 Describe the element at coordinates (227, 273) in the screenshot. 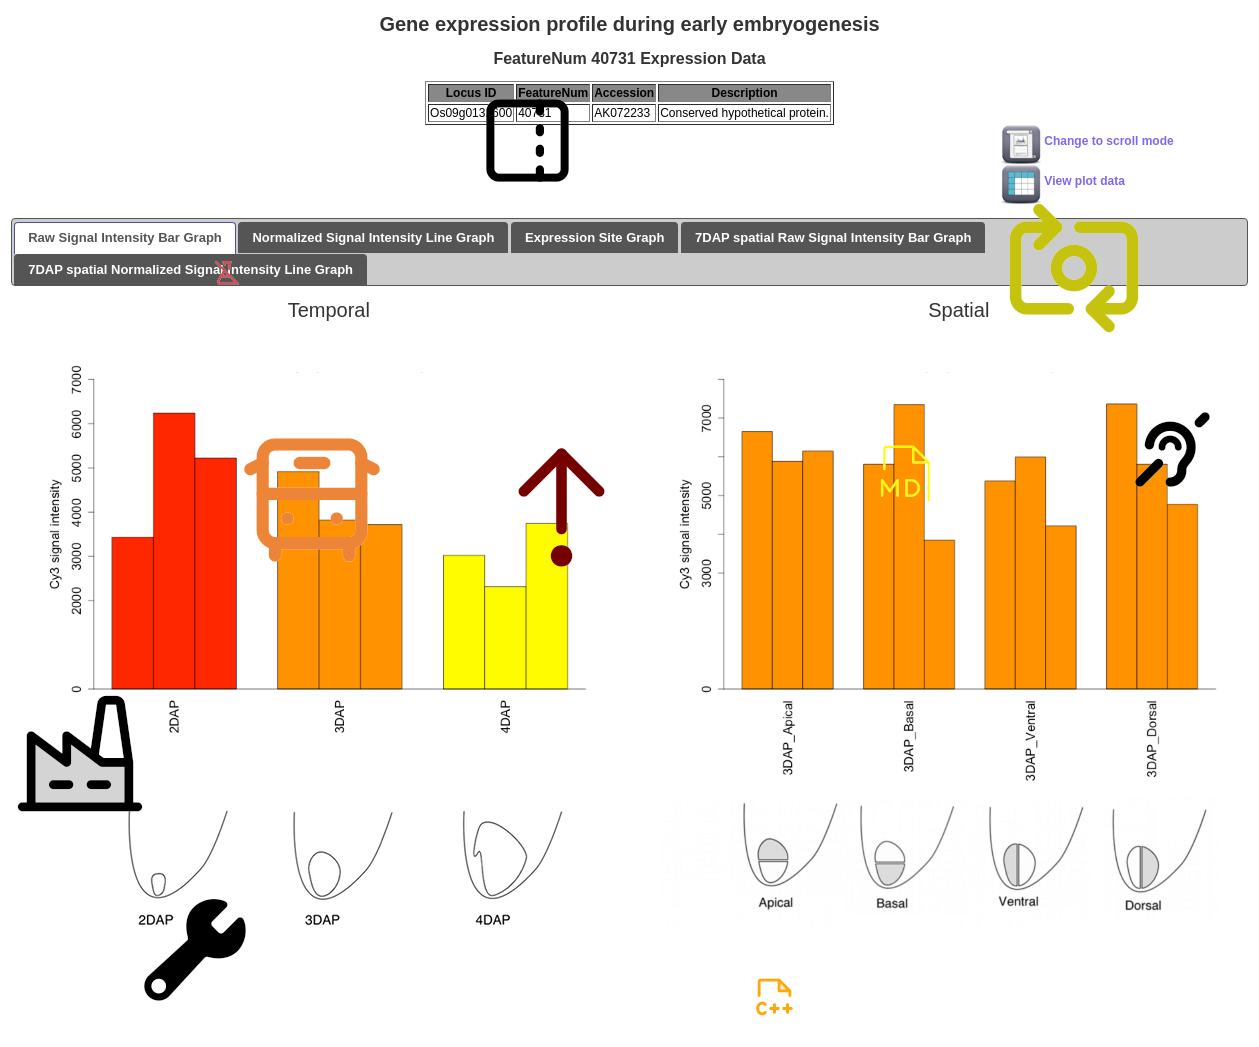

I see `disable lab or experimental features` at that location.